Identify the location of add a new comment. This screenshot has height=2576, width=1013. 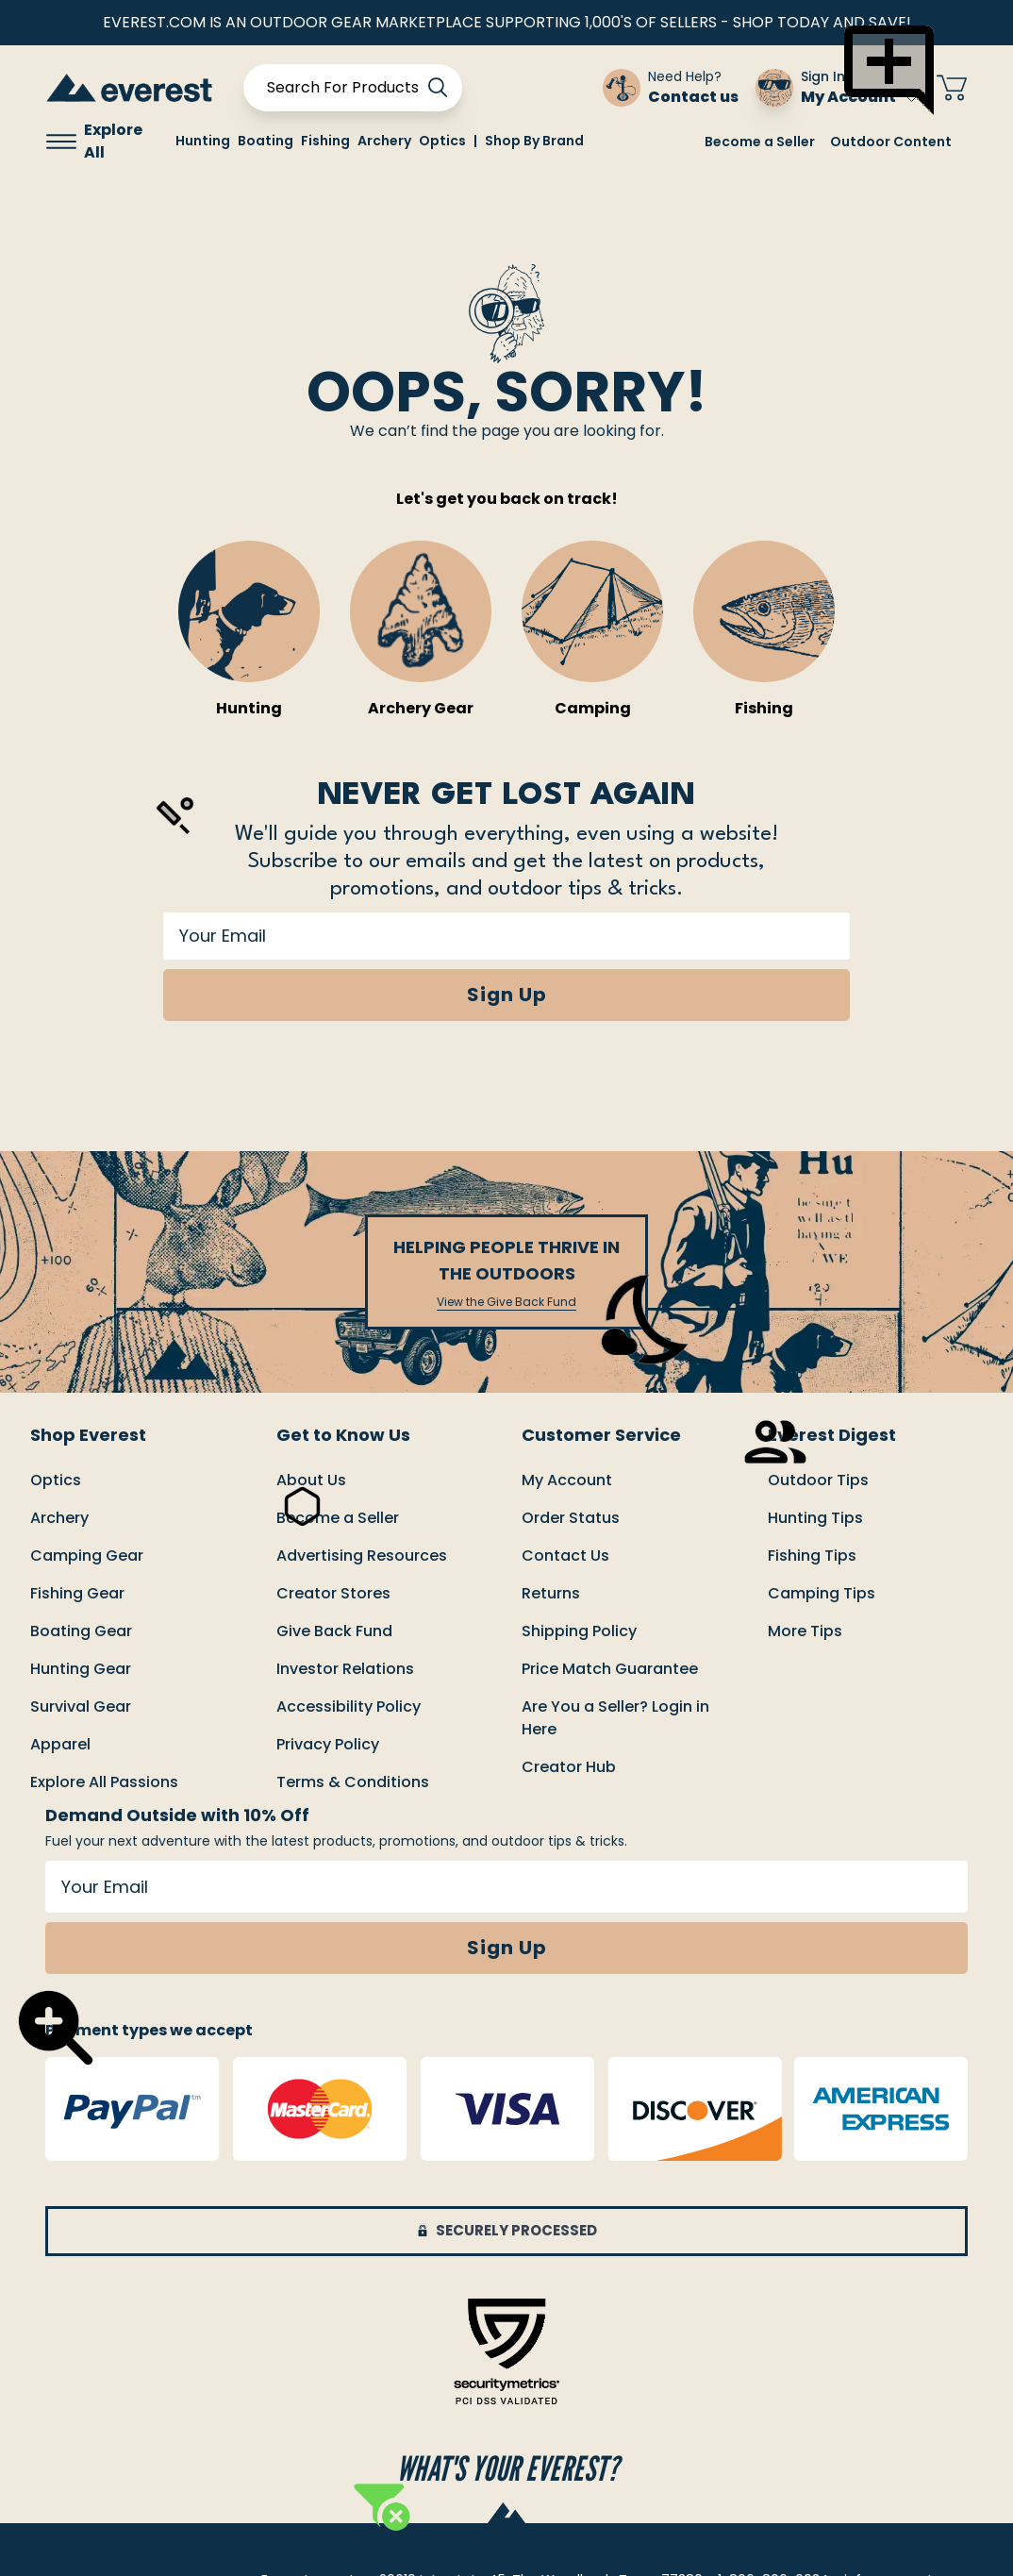
(888, 70).